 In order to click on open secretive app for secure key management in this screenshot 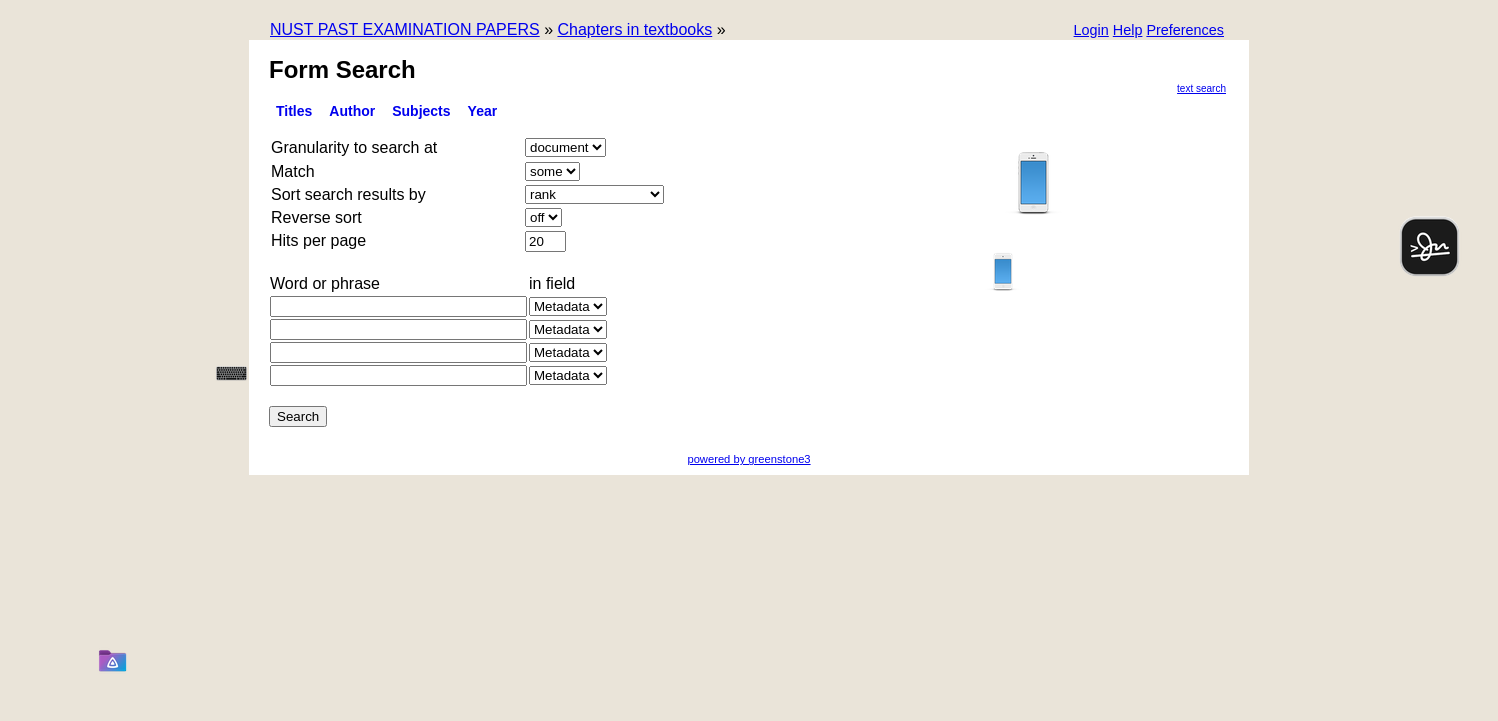, I will do `click(1429, 246)`.